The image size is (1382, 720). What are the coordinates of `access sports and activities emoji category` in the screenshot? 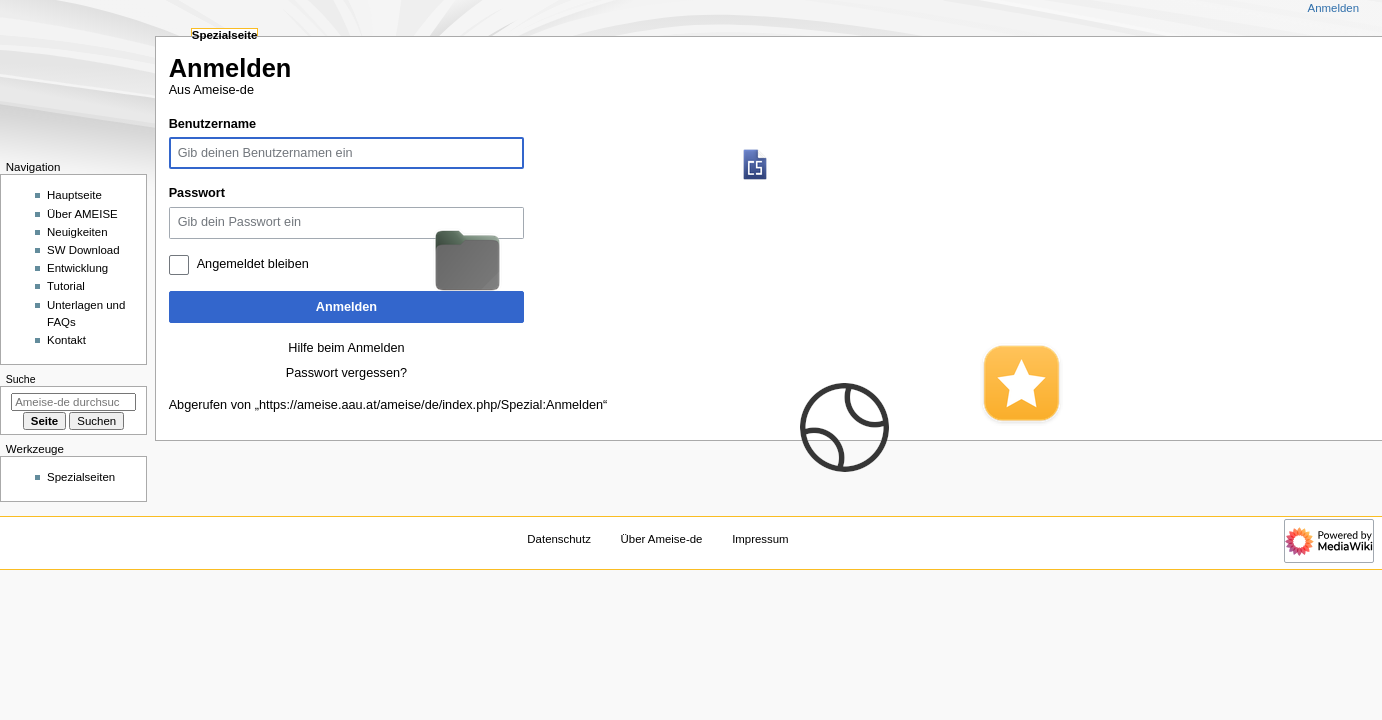 It's located at (844, 427).